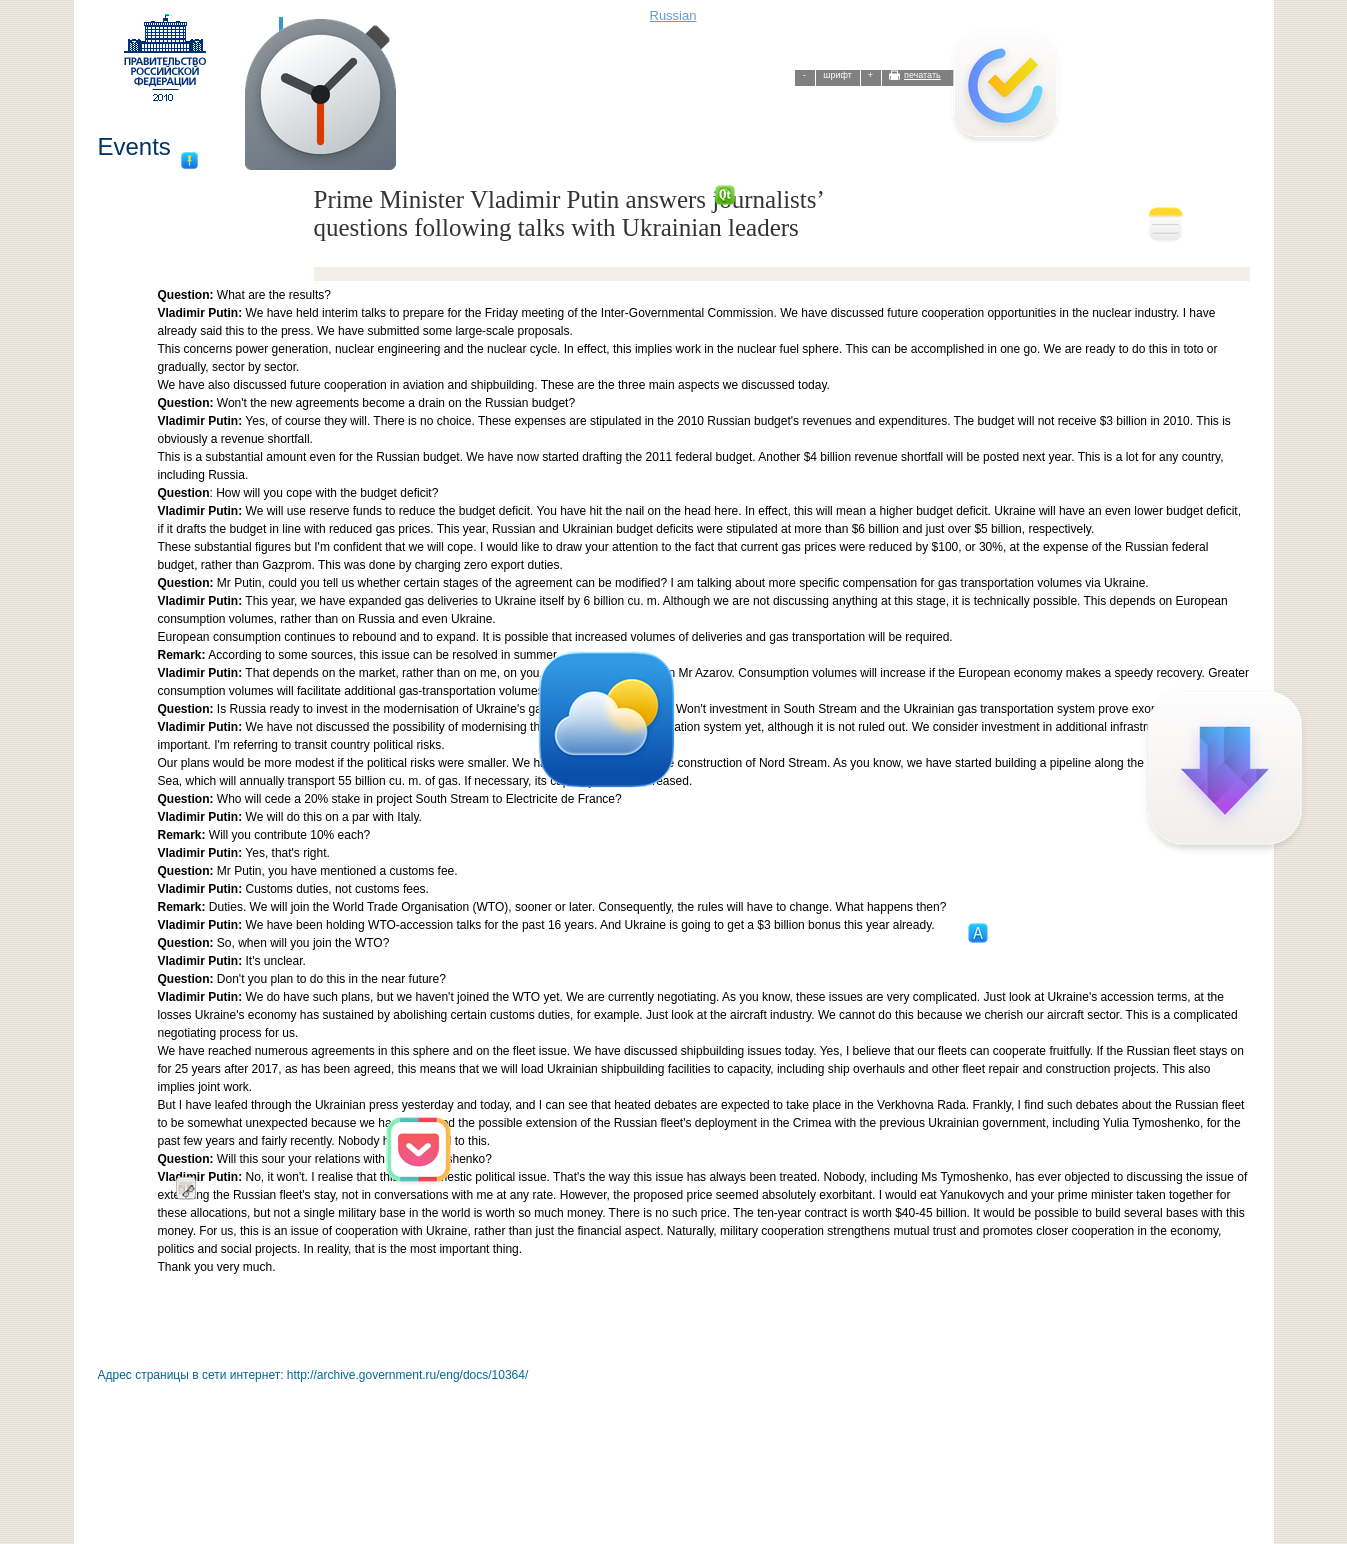  I want to click on open the weather app, so click(606, 719).